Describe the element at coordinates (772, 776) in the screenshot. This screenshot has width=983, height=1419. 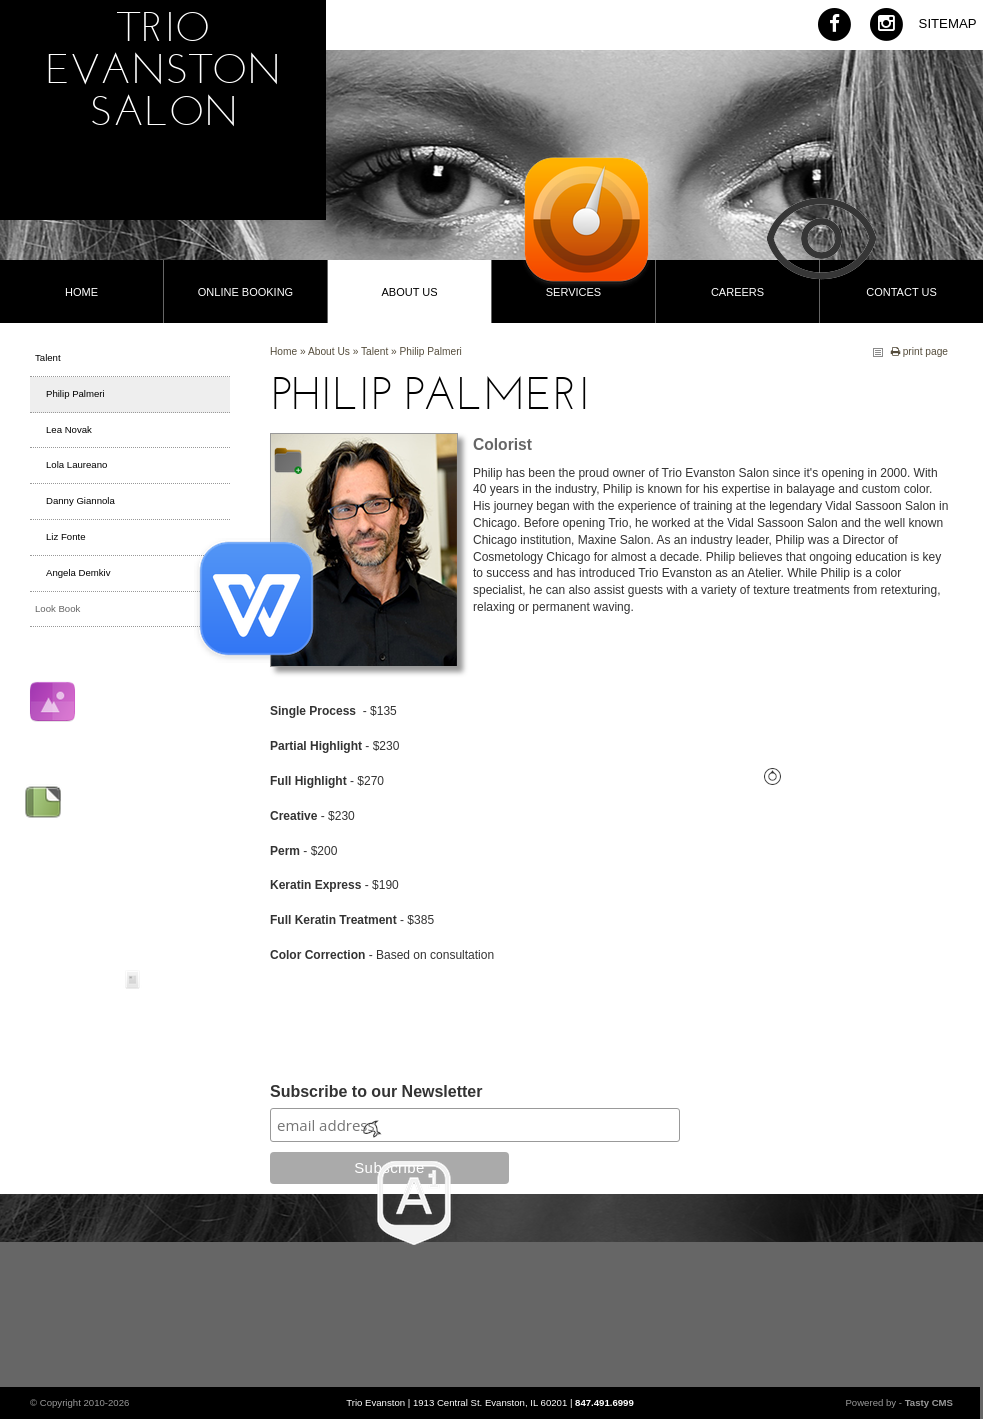
I see `access privacy settings` at that location.